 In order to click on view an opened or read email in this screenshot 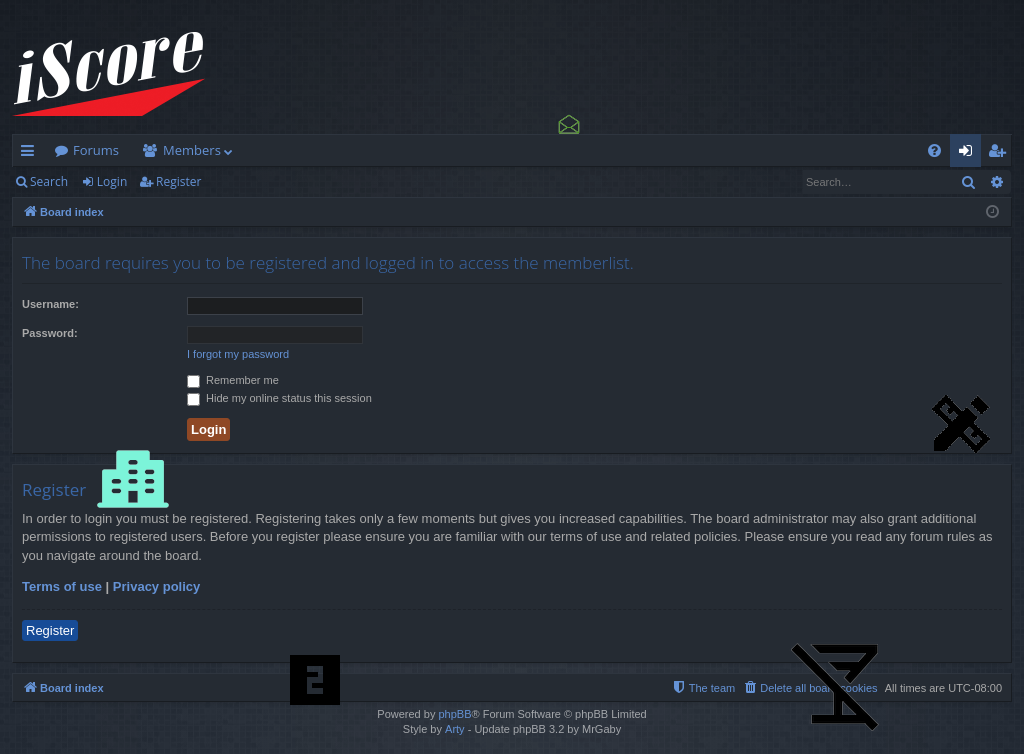, I will do `click(569, 125)`.